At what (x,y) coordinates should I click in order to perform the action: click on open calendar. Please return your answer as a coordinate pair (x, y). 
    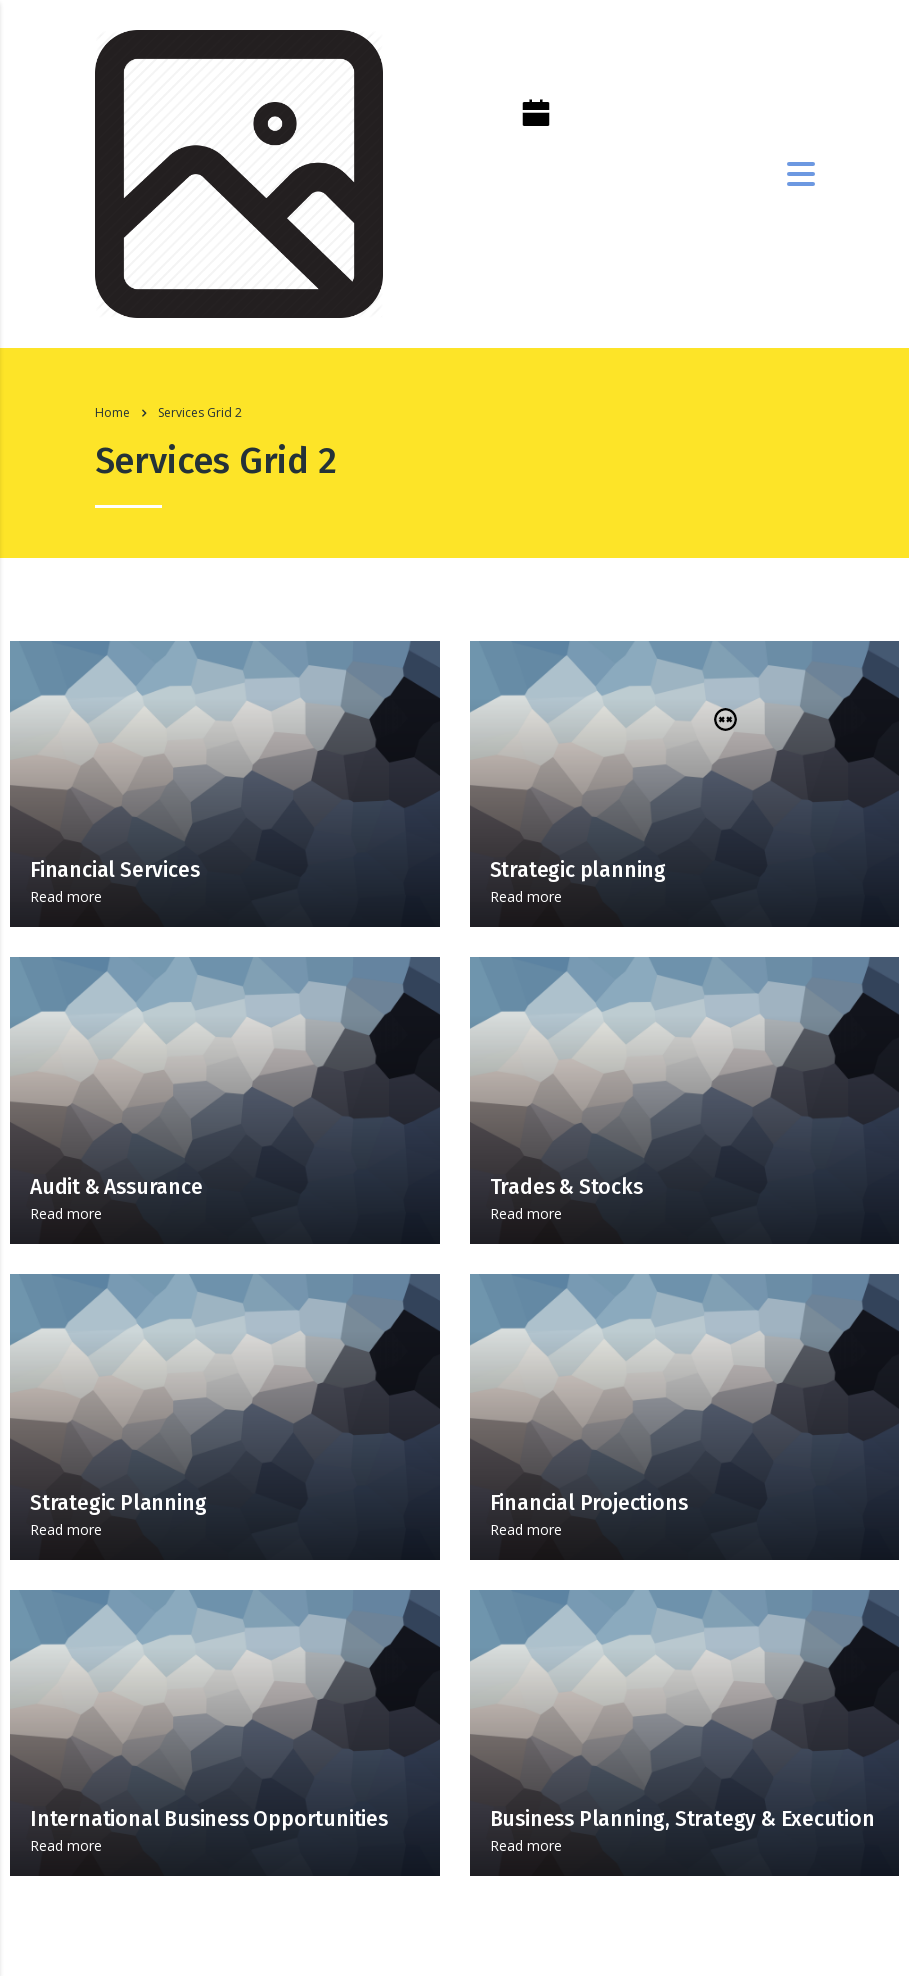
    Looking at the image, I should click on (536, 114).